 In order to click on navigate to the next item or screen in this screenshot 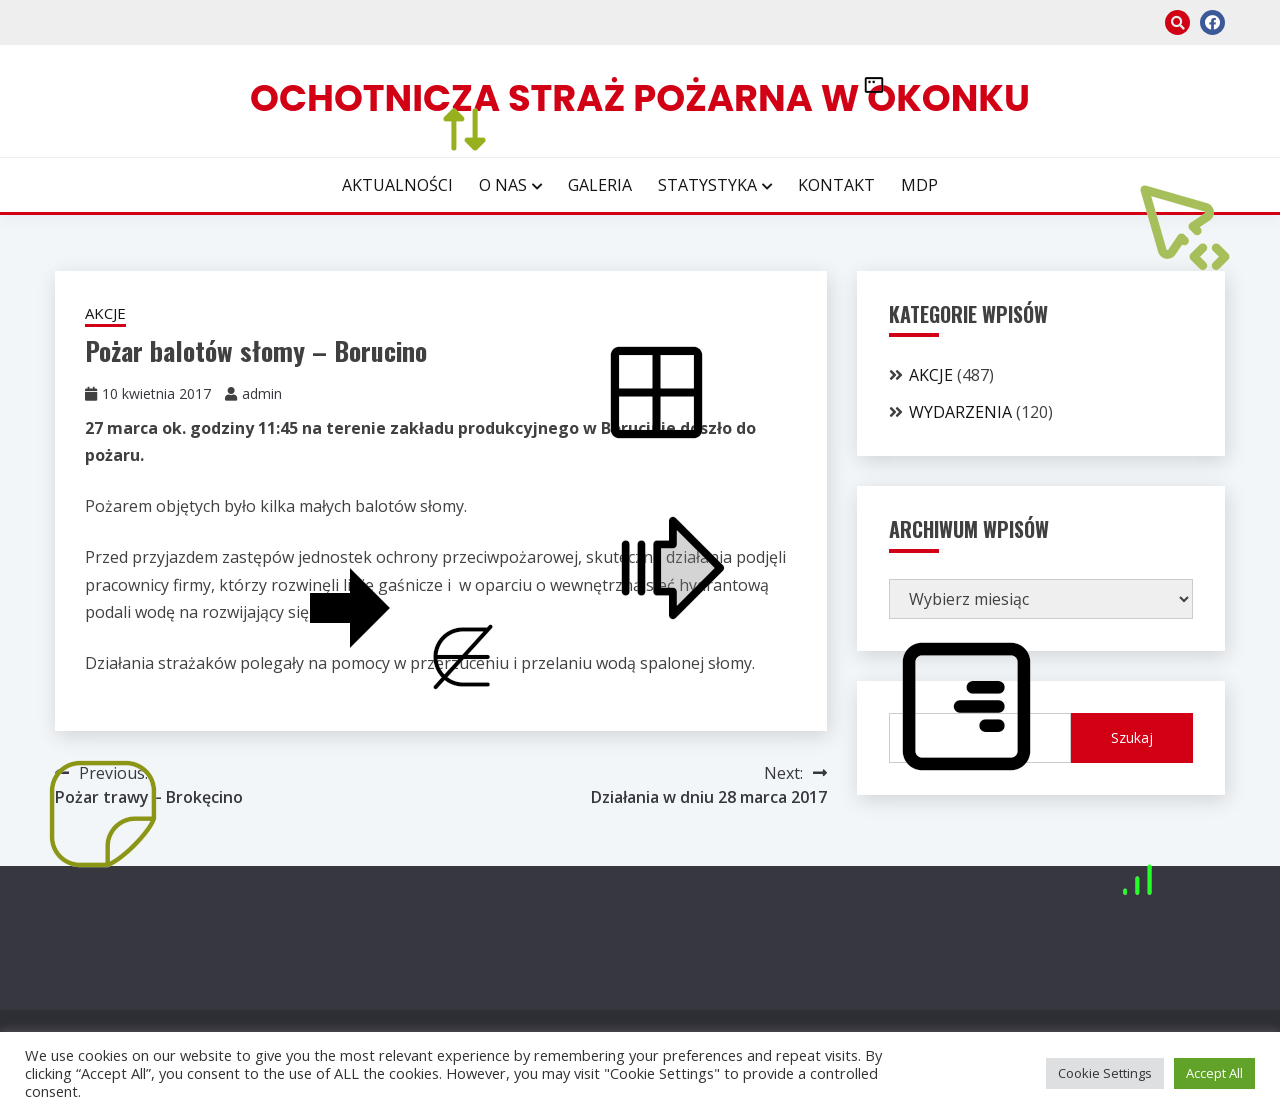, I will do `click(350, 608)`.